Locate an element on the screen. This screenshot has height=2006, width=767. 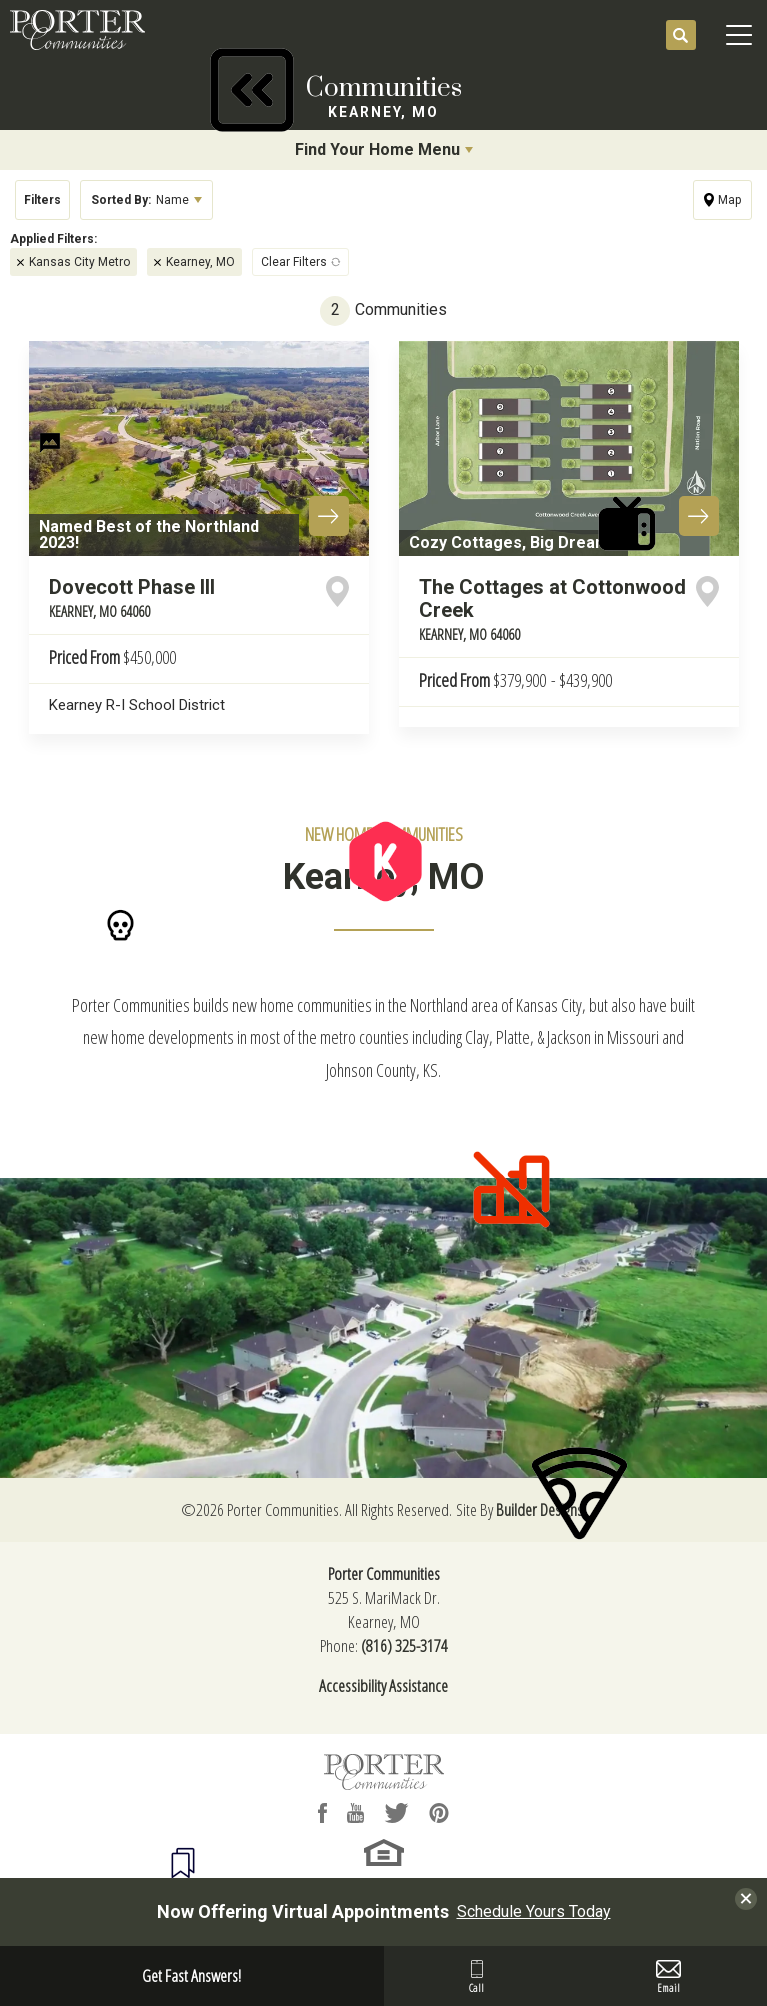
indicates a fatal error or critical warning is located at coordinates (120, 924).